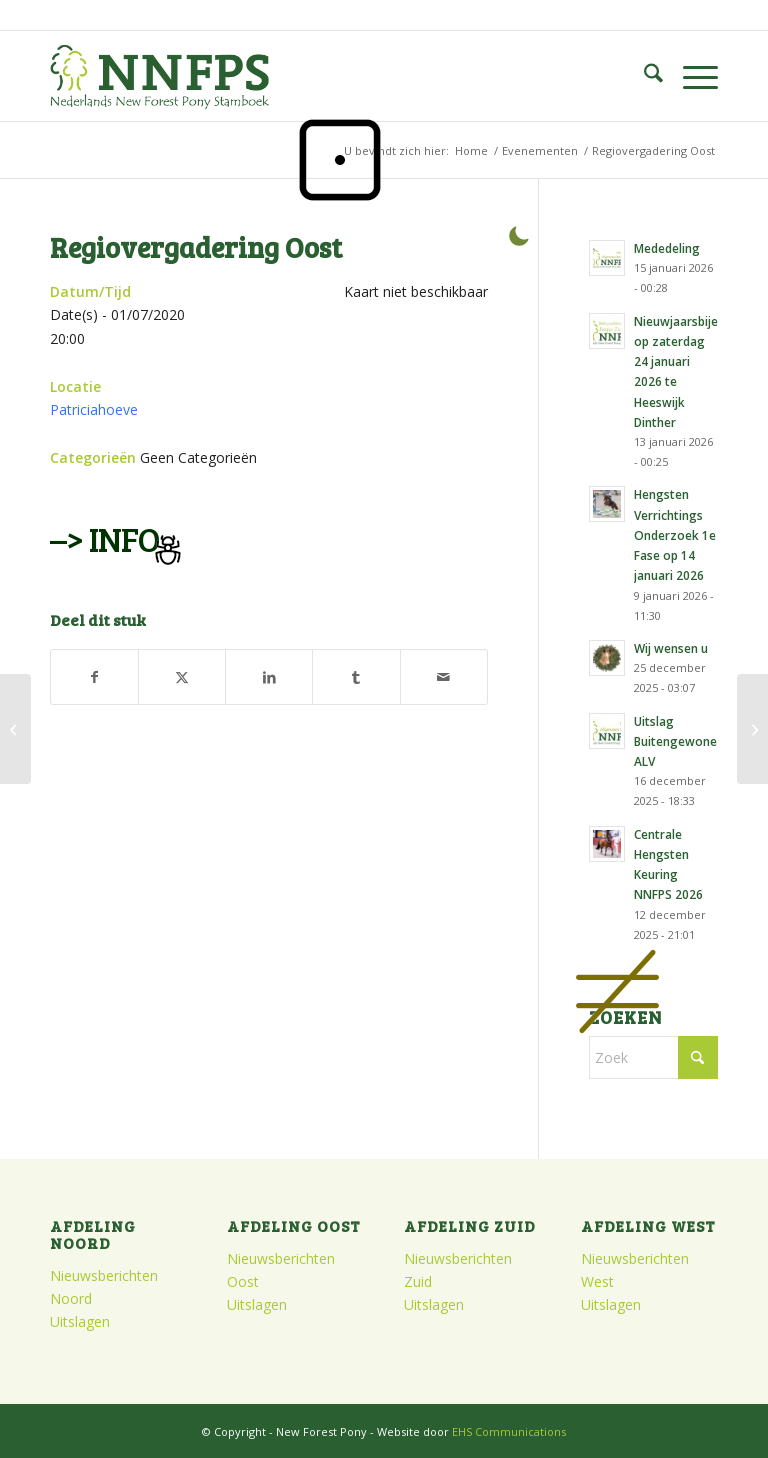  Describe the element at coordinates (617, 991) in the screenshot. I see `indicates values are not equal or mismatched` at that location.